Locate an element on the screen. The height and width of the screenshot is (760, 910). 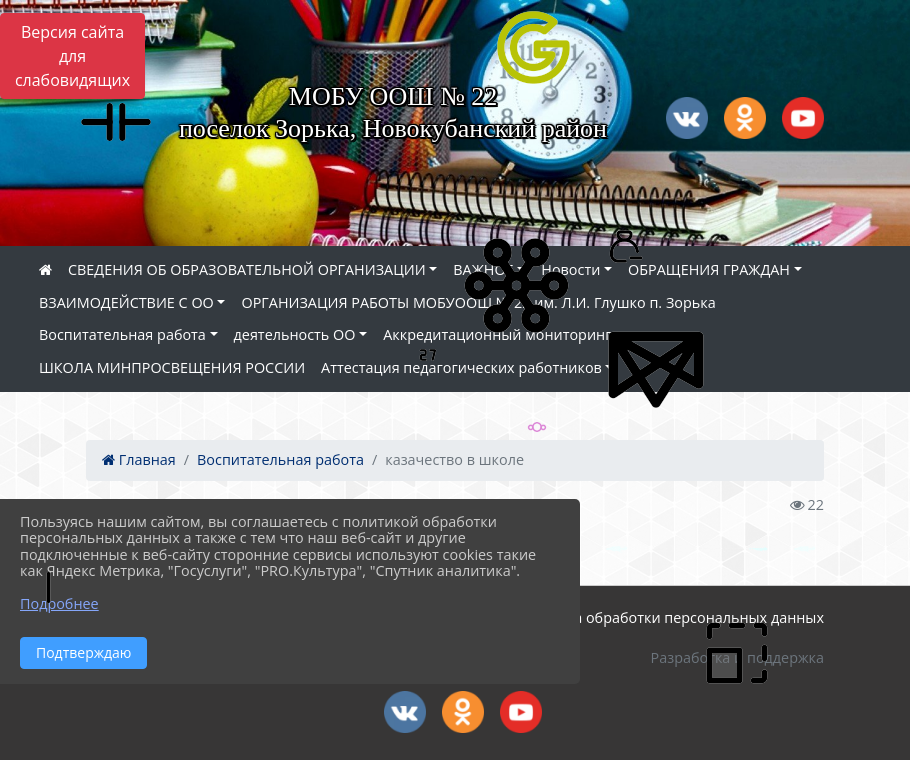
sign in with Google is located at coordinates (533, 47).